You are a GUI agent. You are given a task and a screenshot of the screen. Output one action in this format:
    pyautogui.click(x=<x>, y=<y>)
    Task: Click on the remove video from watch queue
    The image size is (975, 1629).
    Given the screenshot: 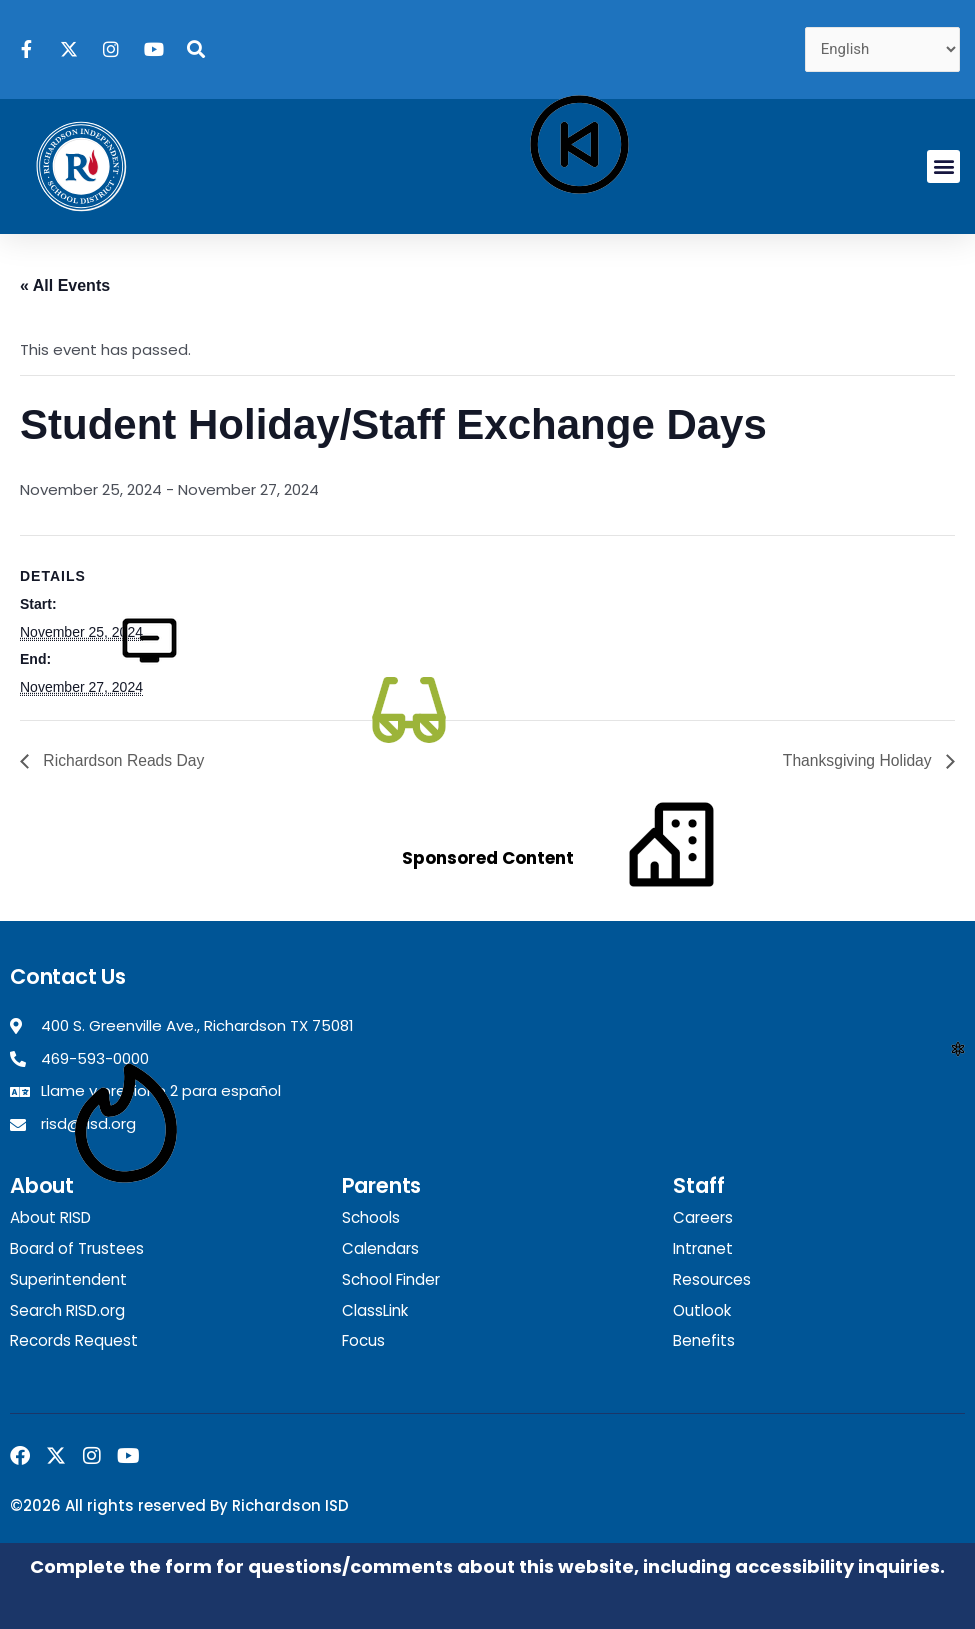 What is the action you would take?
    pyautogui.click(x=149, y=640)
    